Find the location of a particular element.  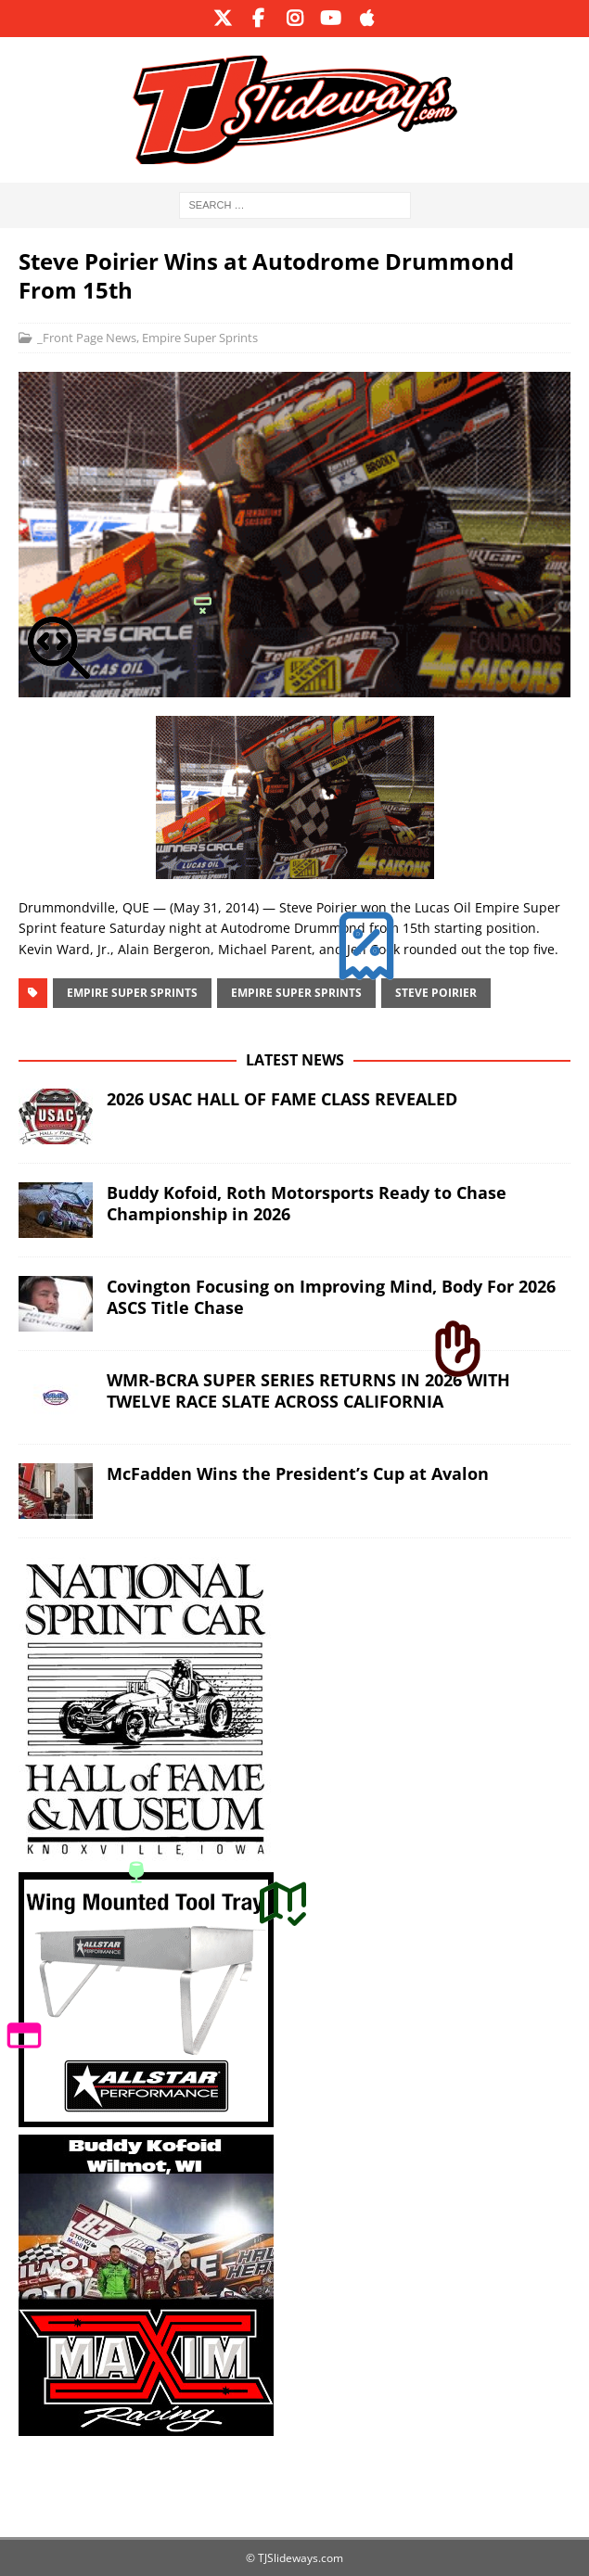

maximize window to full screen is located at coordinates (24, 2035).